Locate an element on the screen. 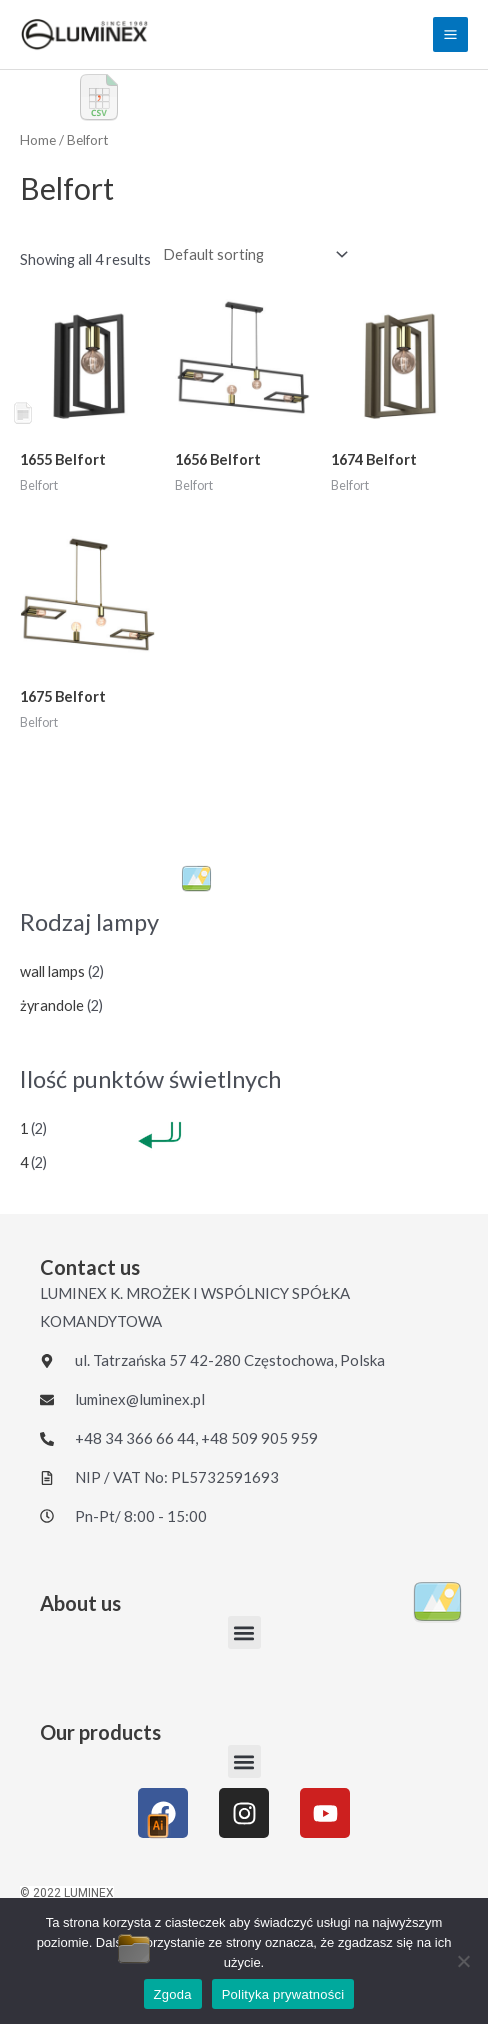  open an Adobe Illustrator file is located at coordinates (158, 1826).